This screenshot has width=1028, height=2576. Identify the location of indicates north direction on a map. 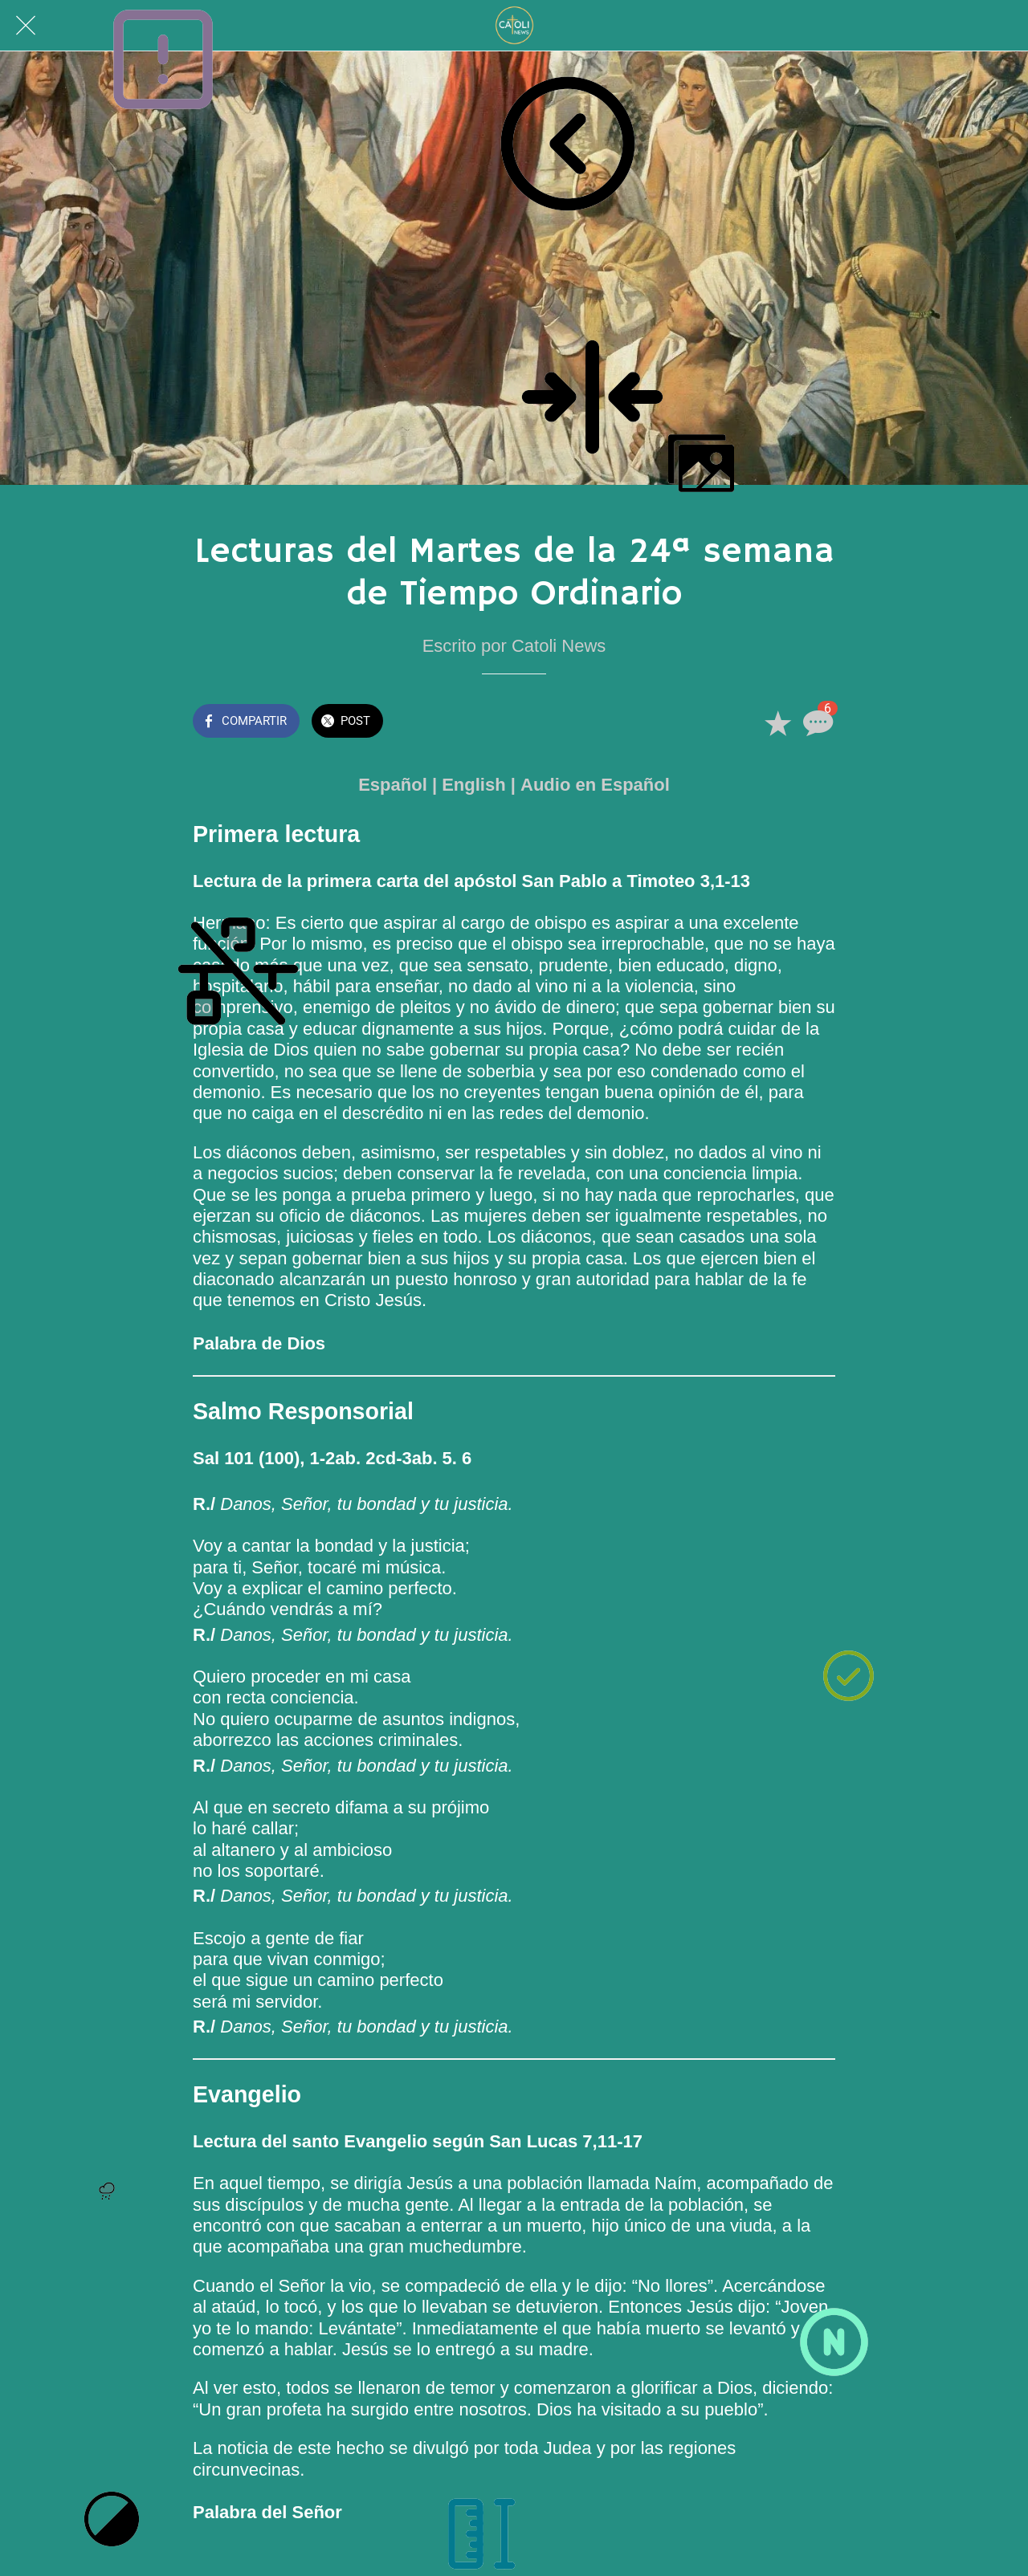
(834, 2342).